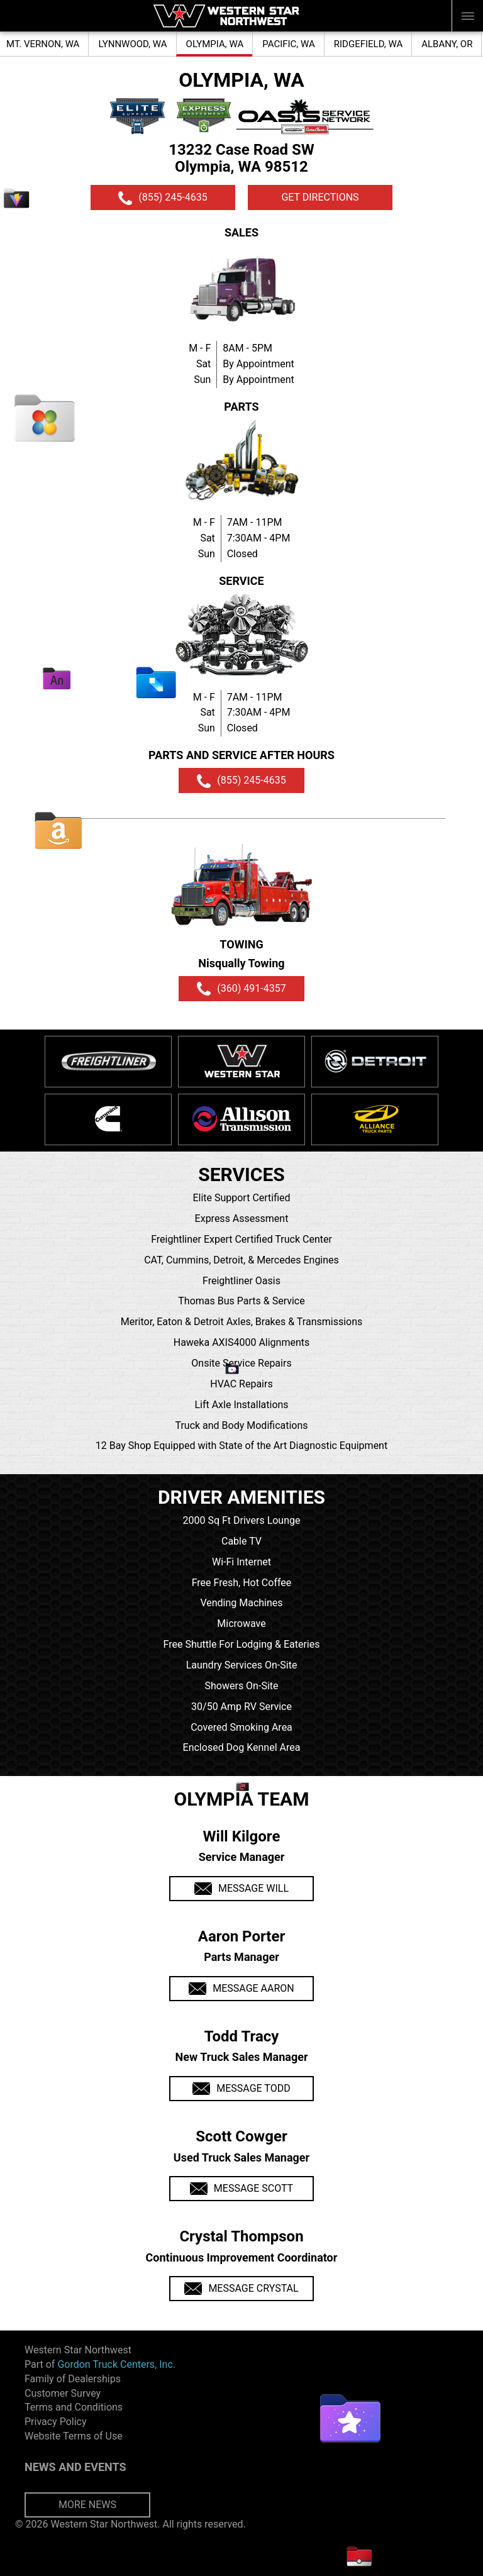  I want to click on open rubymine project folder, so click(242, 1786).